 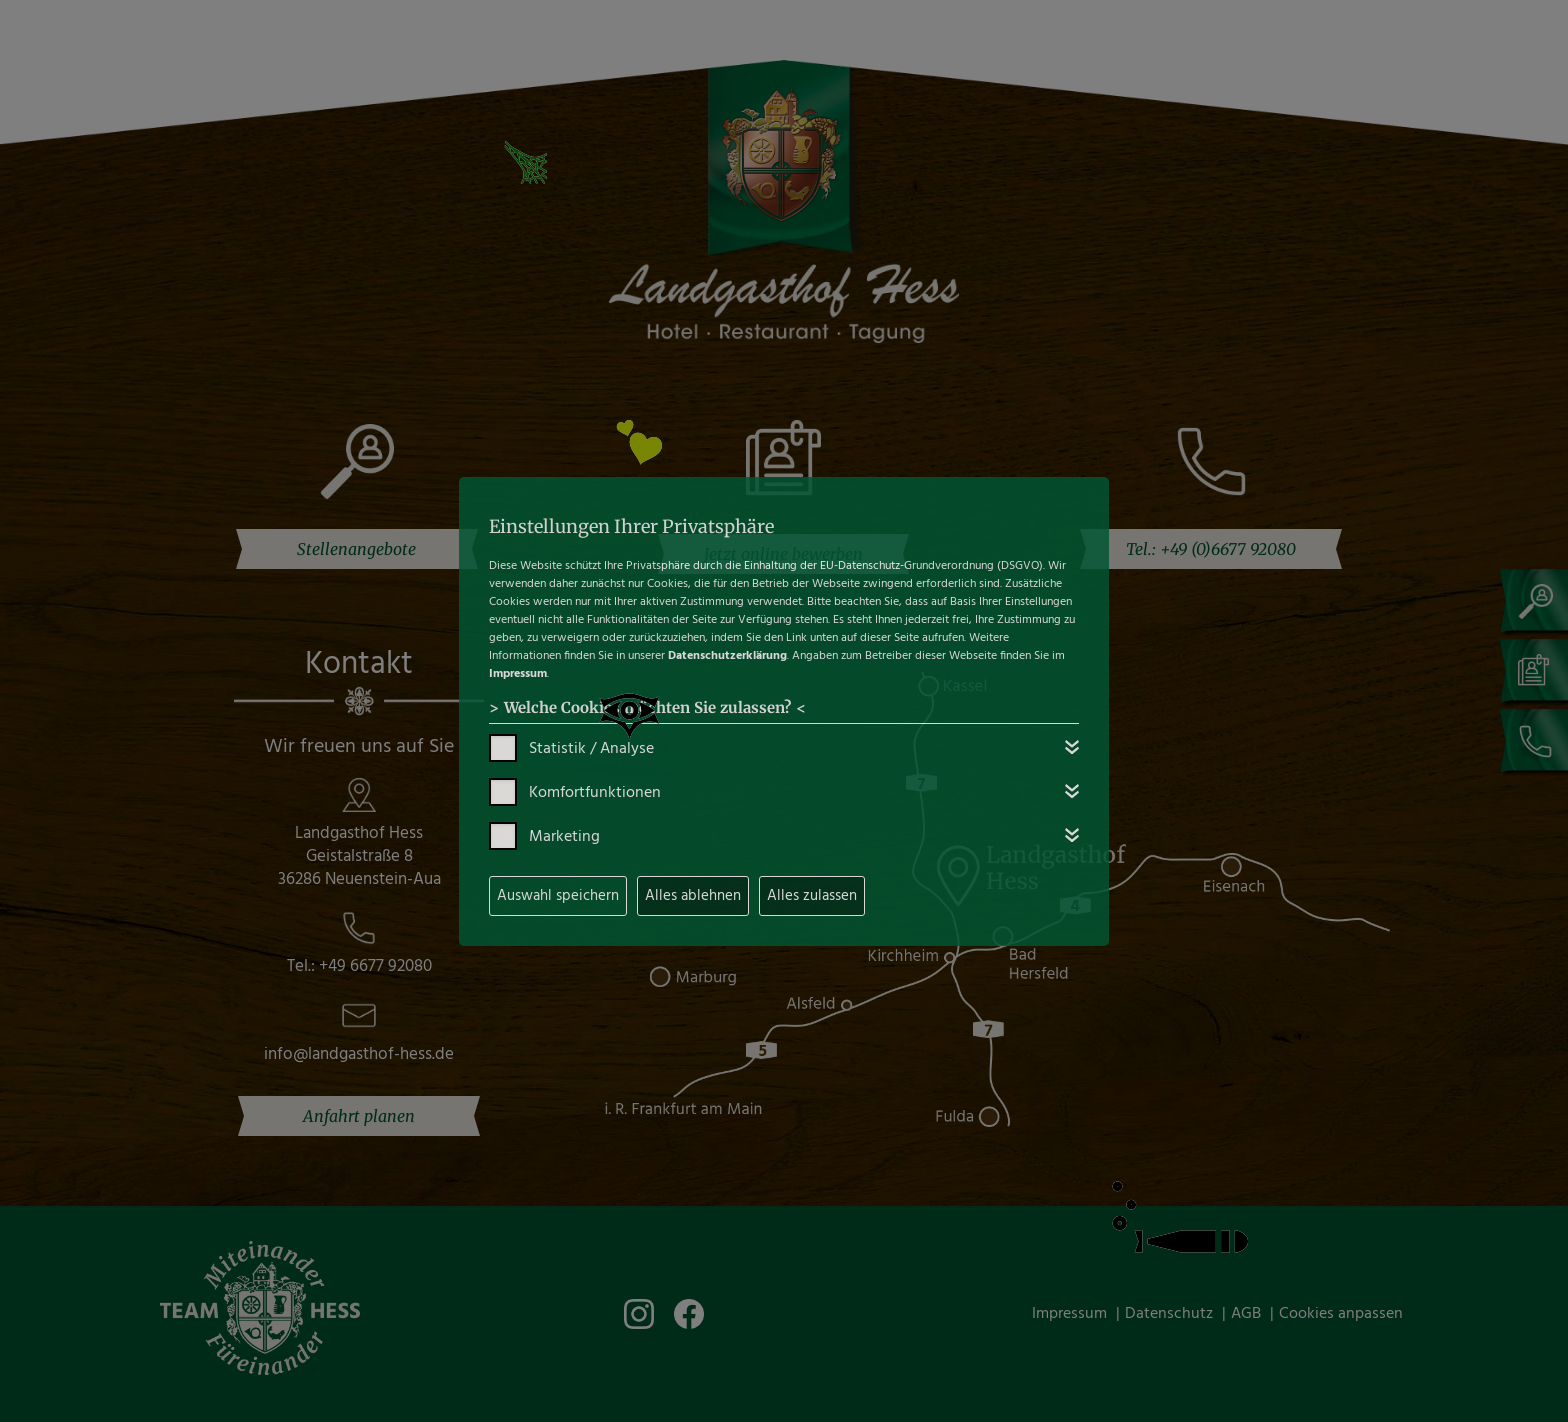 I want to click on sheikah tribe symbol from the legend of zelda series, so click(x=629, y=713).